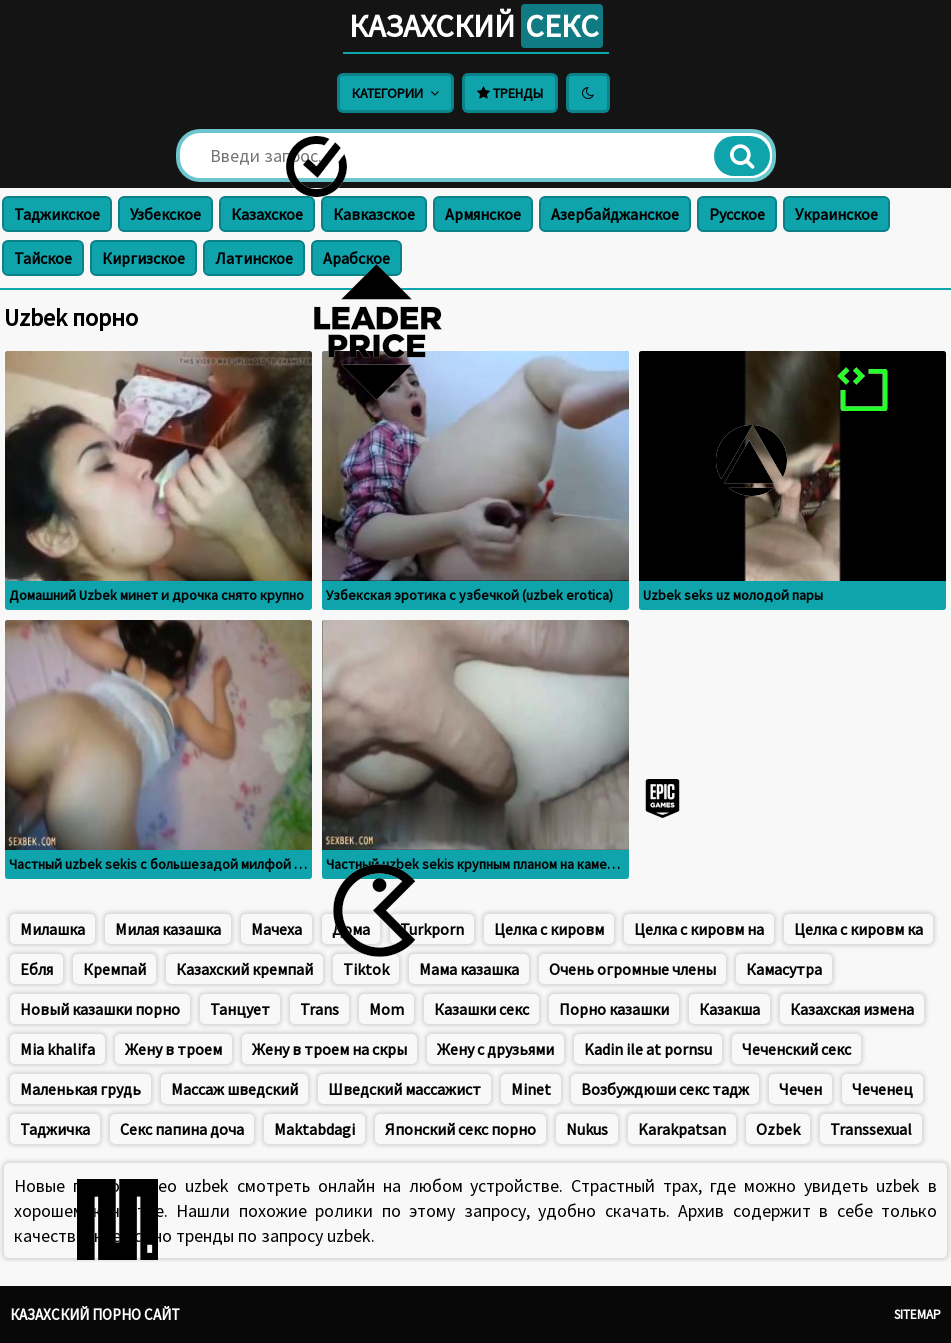 Image resolution: width=951 pixels, height=1343 pixels. Describe the element at coordinates (117, 1219) in the screenshot. I see `micropython programming language logo` at that location.